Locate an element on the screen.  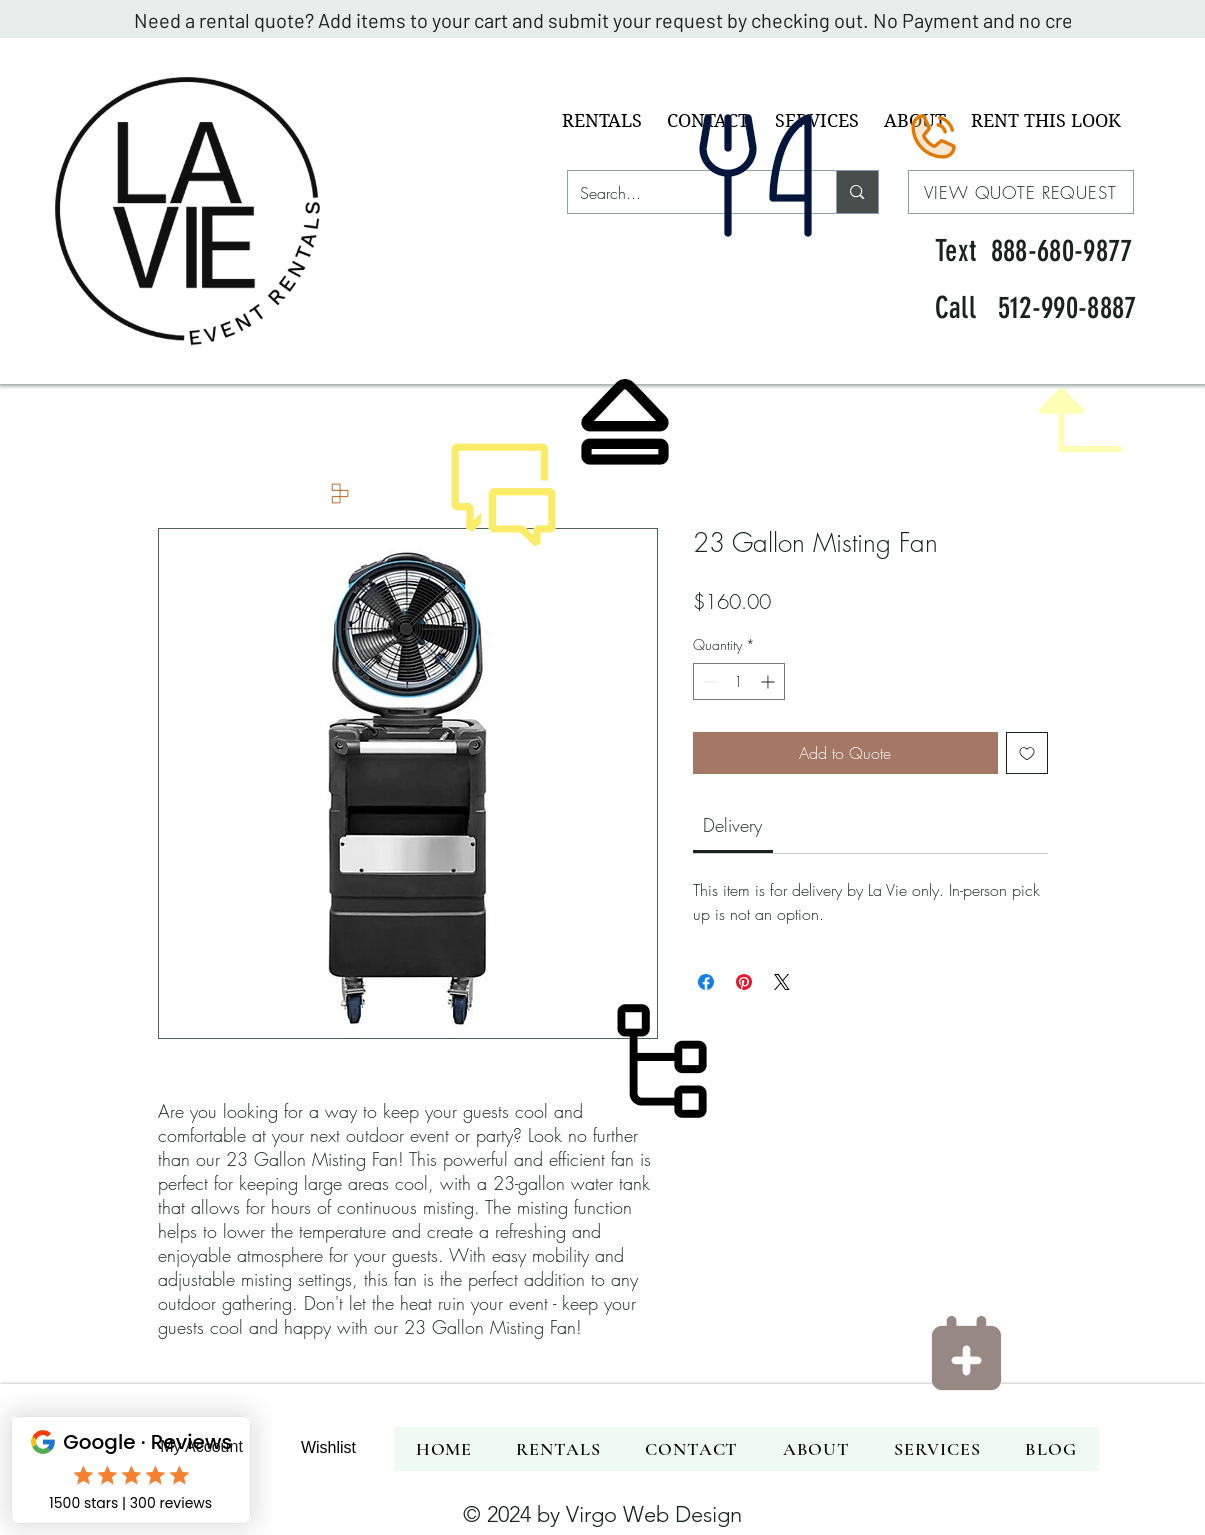
view hierarchical folder structure is located at coordinates (658, 1061).